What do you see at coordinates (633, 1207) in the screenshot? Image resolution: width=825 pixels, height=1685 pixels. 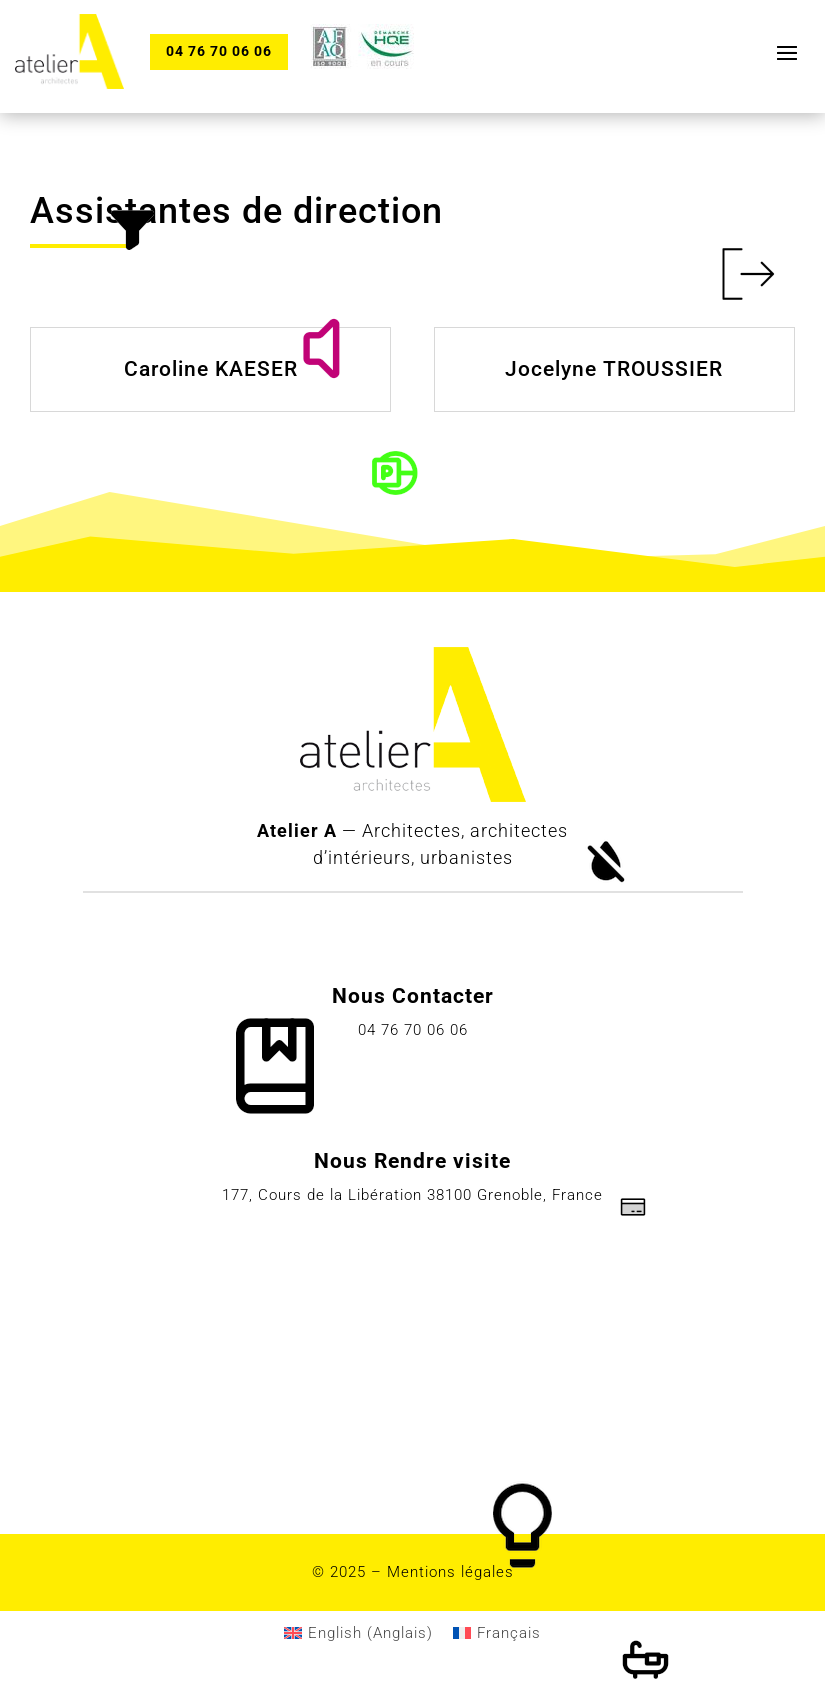 I see `manage payment methods` at bounding box center [633, 1207].